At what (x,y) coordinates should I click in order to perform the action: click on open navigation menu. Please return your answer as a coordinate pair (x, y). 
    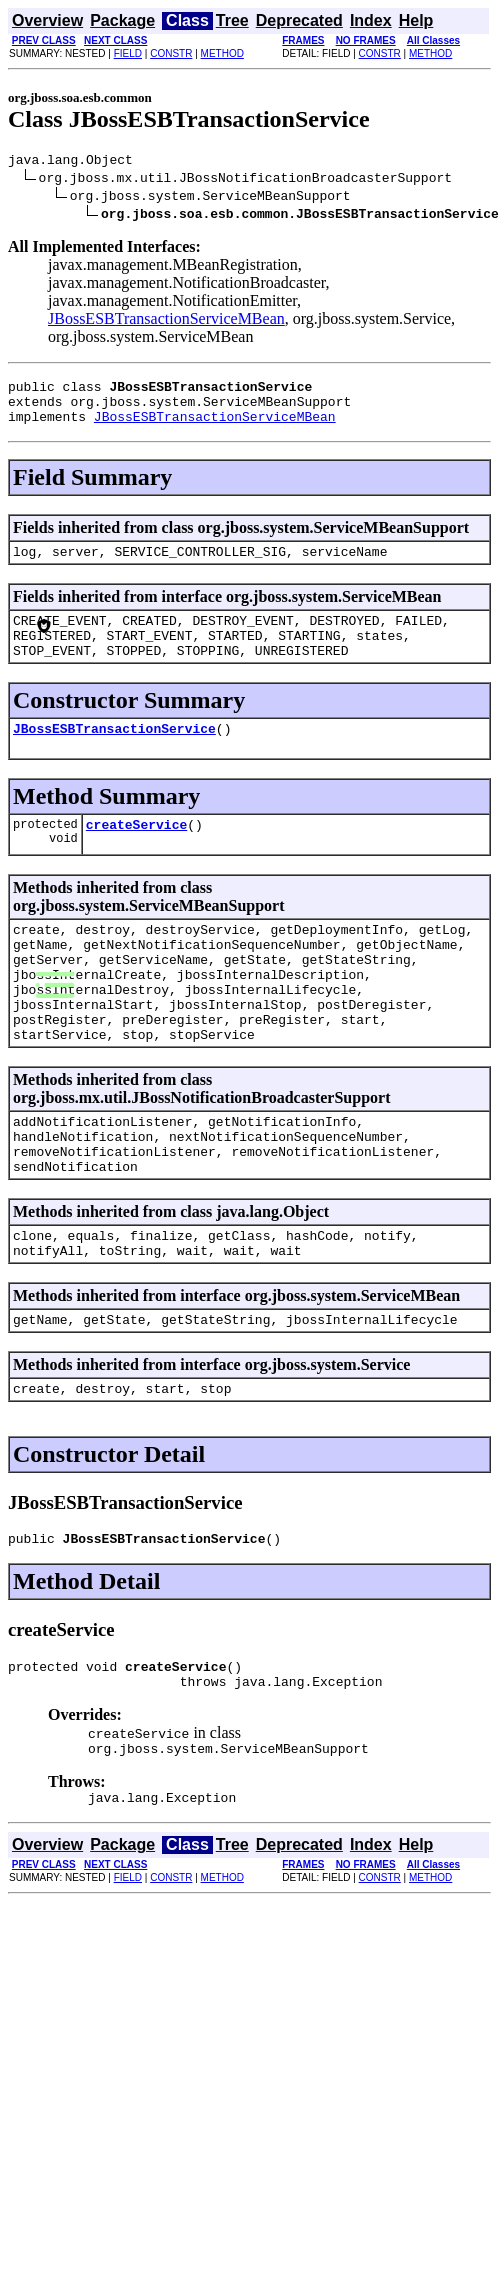
    Looking at the image, I should click on (55, 985).